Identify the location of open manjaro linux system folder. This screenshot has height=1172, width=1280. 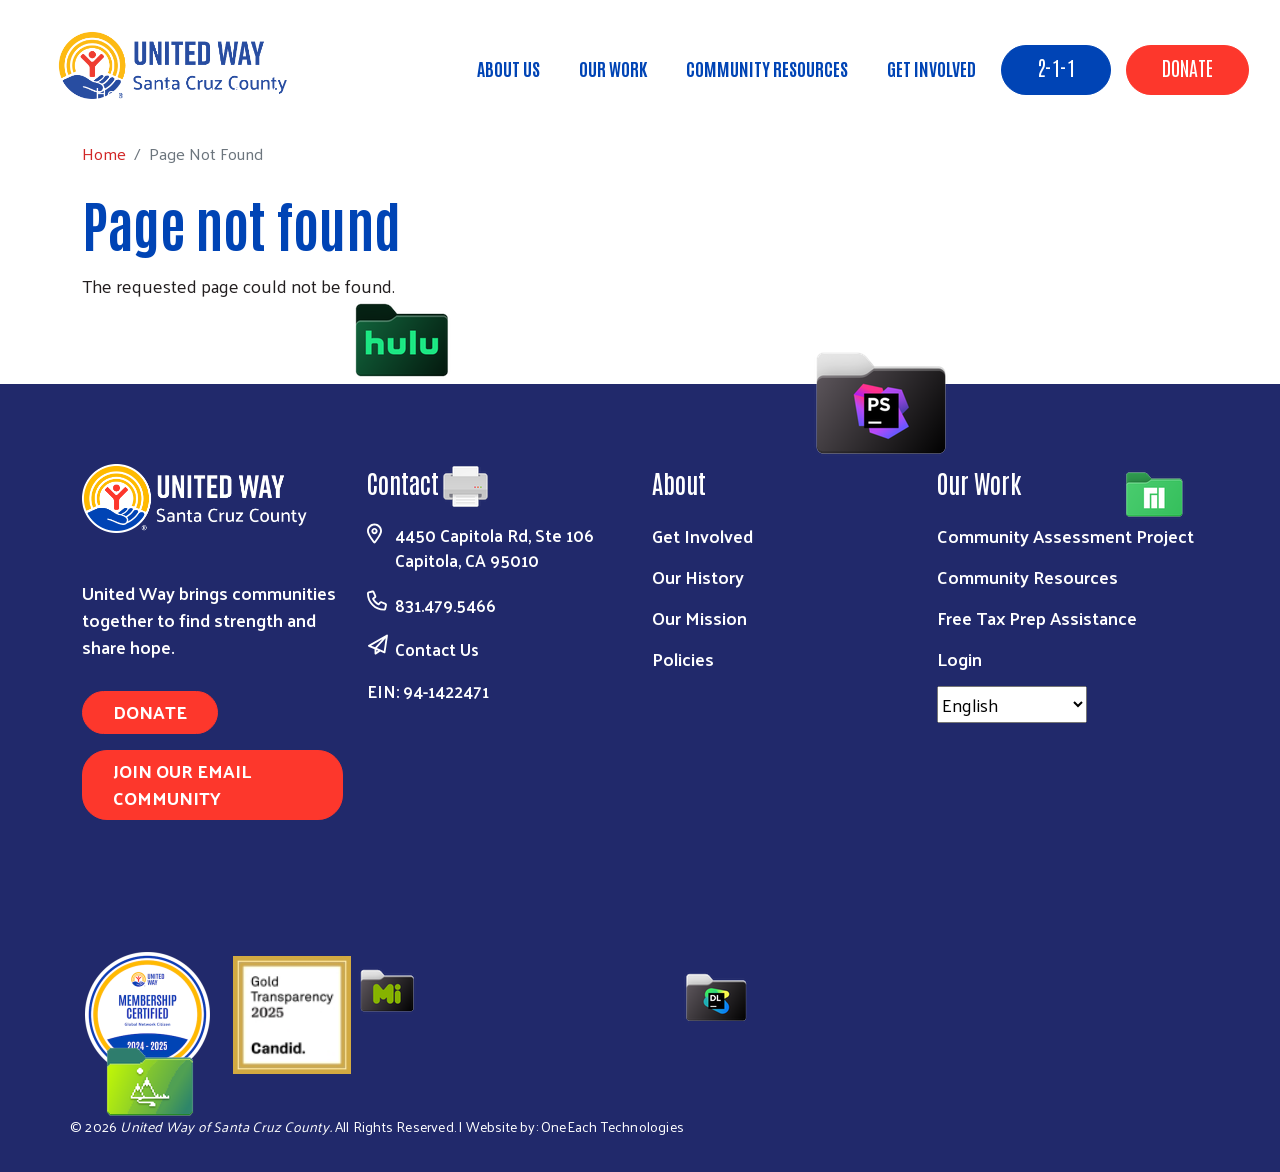
(1154, 496).